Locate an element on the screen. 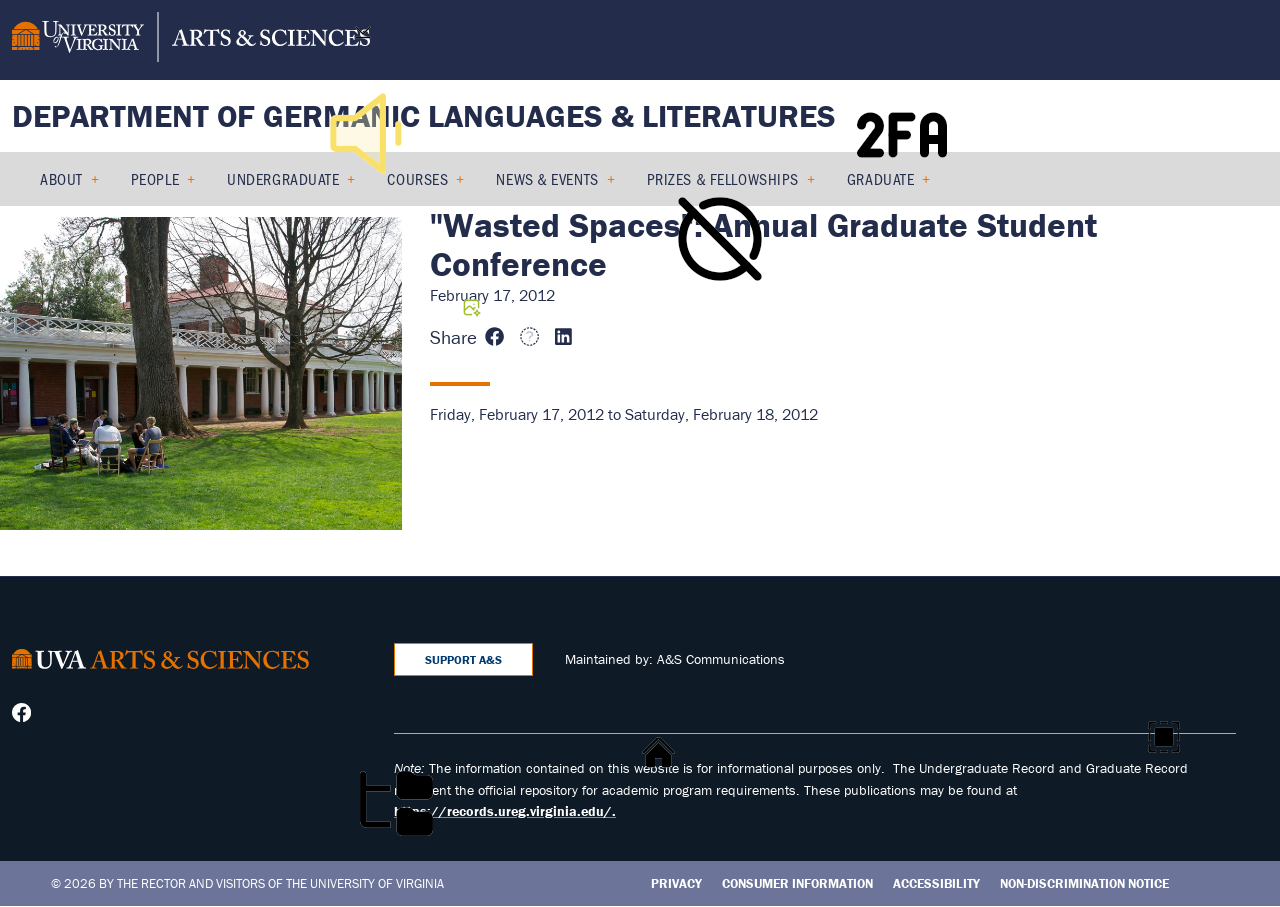 The height and width of the screenshot is (907, 1280). select all items in the current view is located at coordinates (1164, 737).